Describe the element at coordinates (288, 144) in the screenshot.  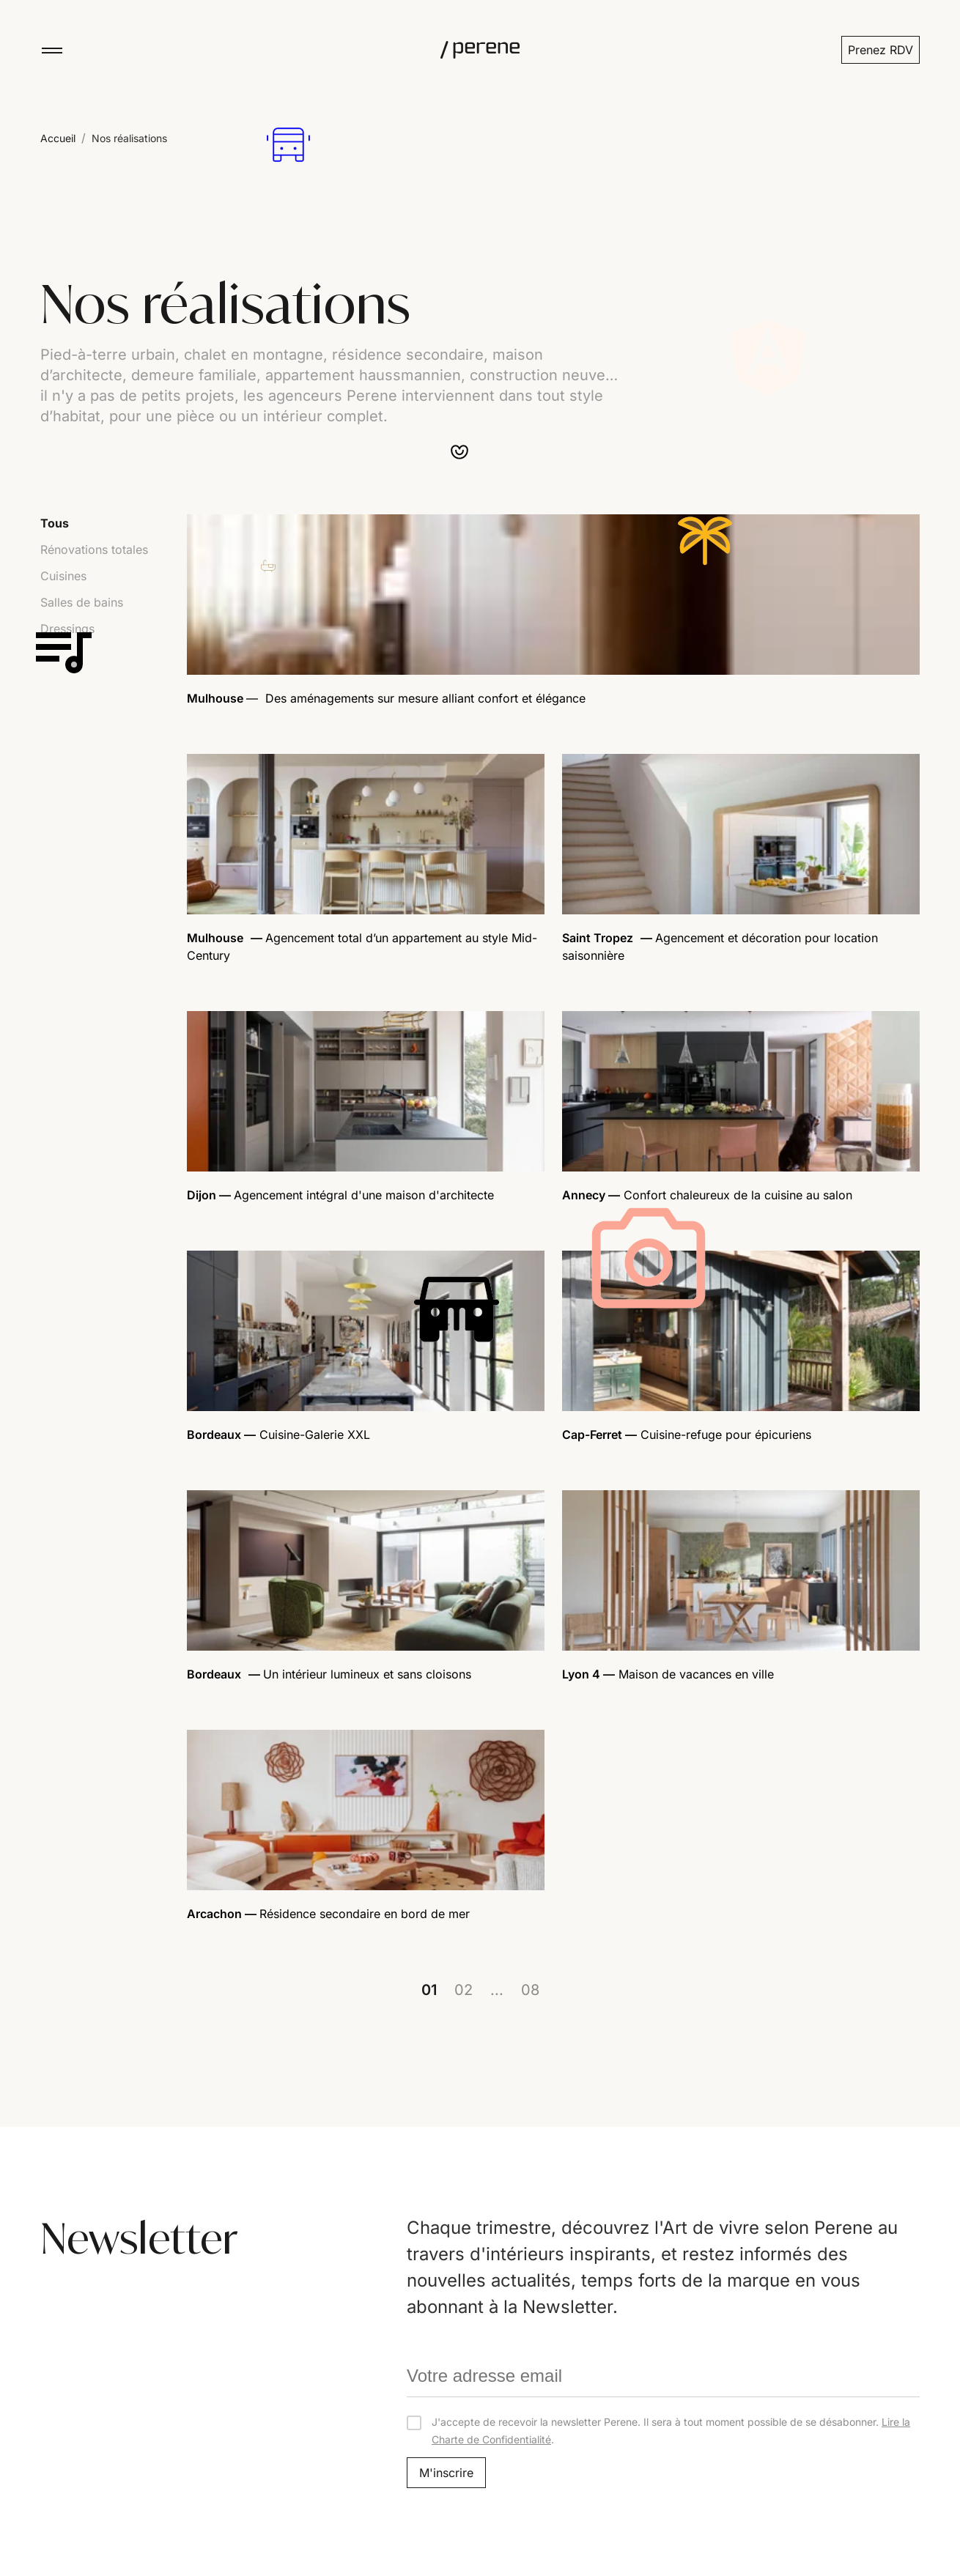
I see `view bus routes or schedules` at that location.